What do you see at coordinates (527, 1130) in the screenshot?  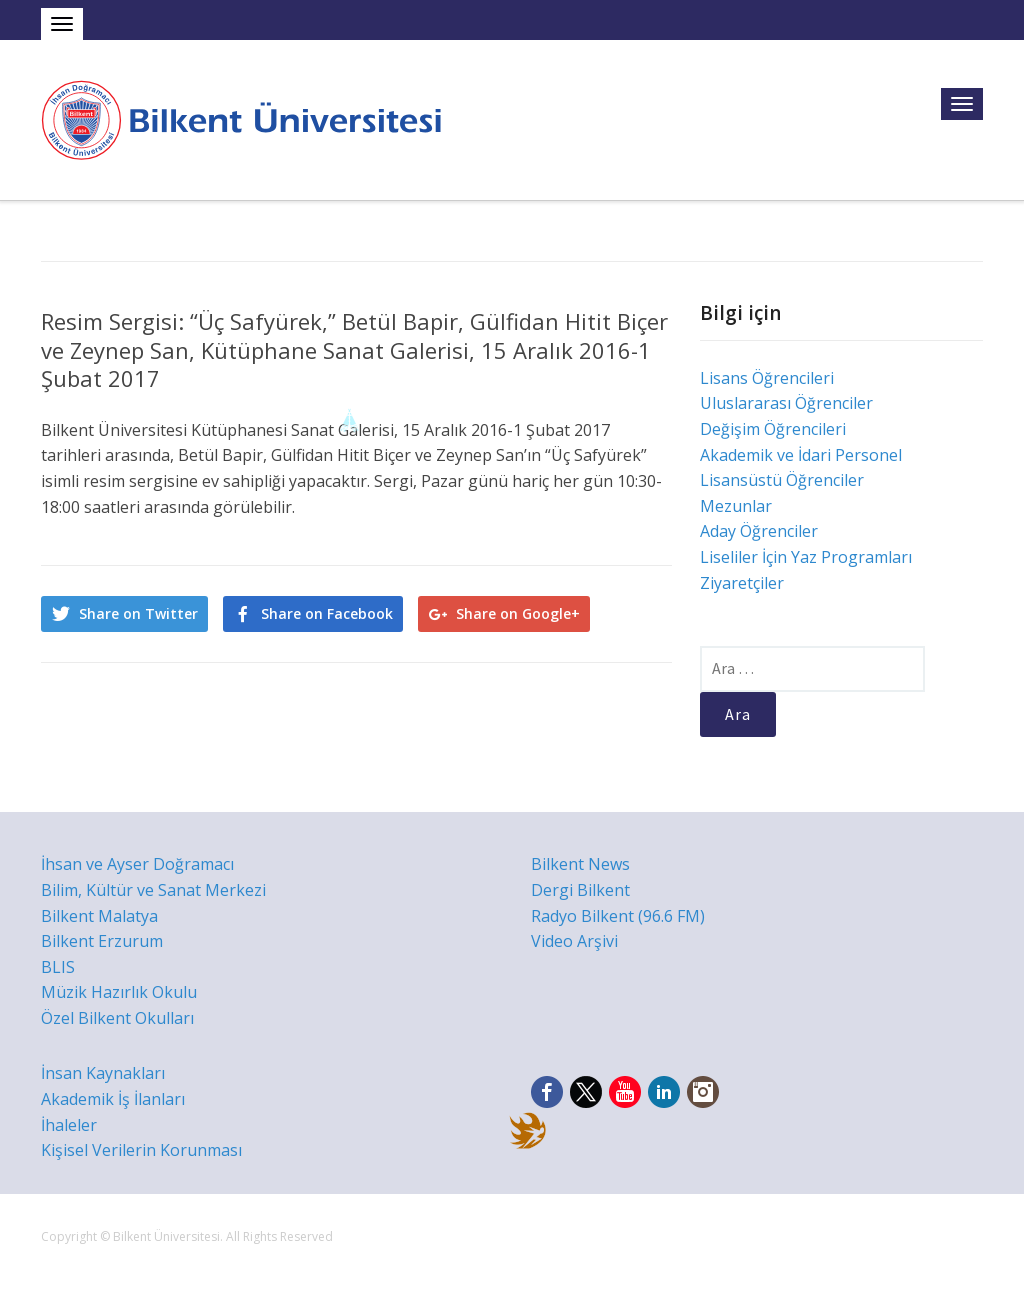 I see `activate speed boost or sprint ability` at bounding box center [527, 1130].